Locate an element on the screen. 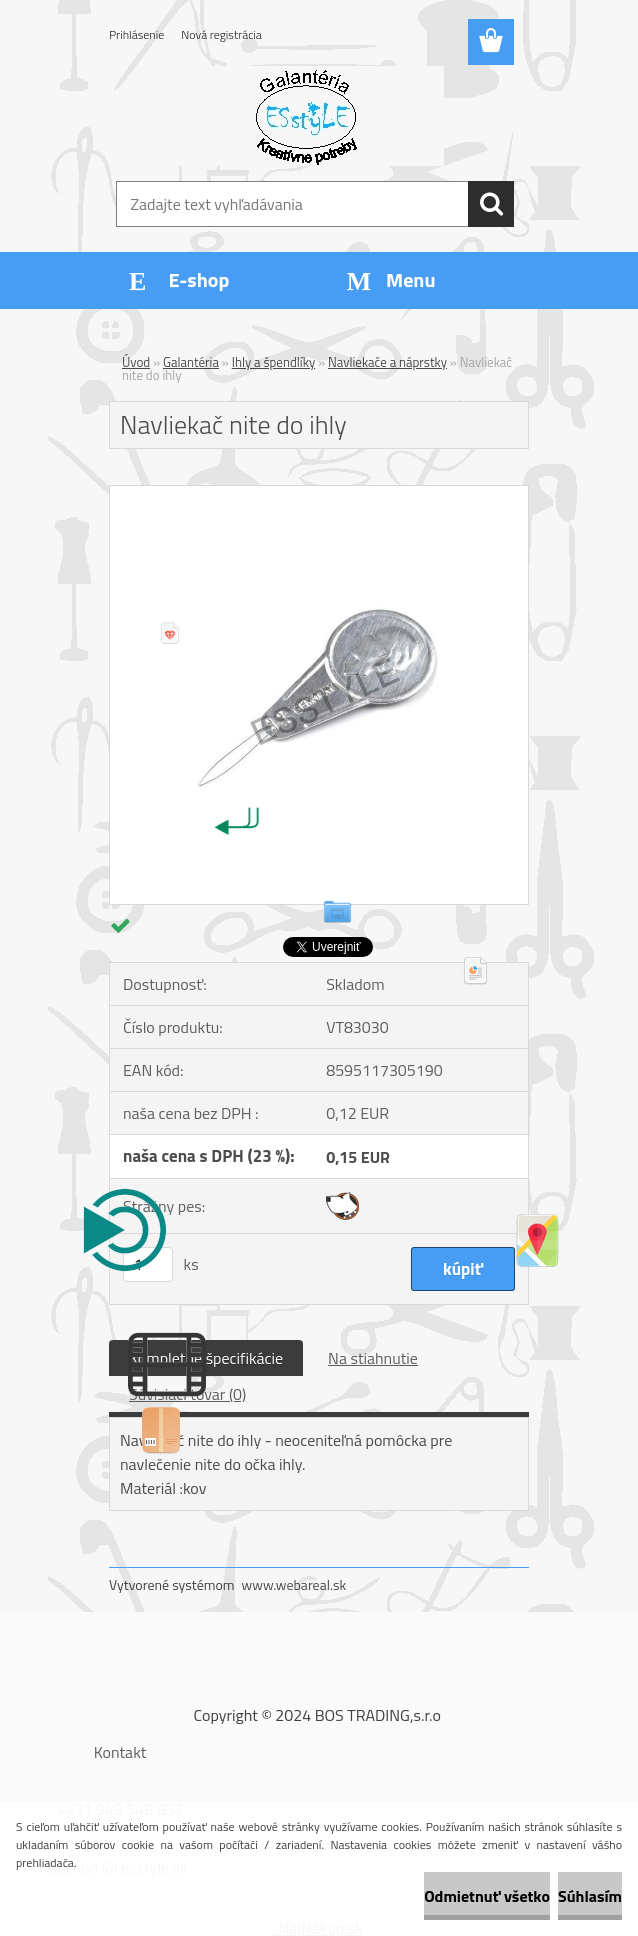 The height and width of the screenshot is (1936, 638). a ruby programming language source file is located at coordinates (170, 633).